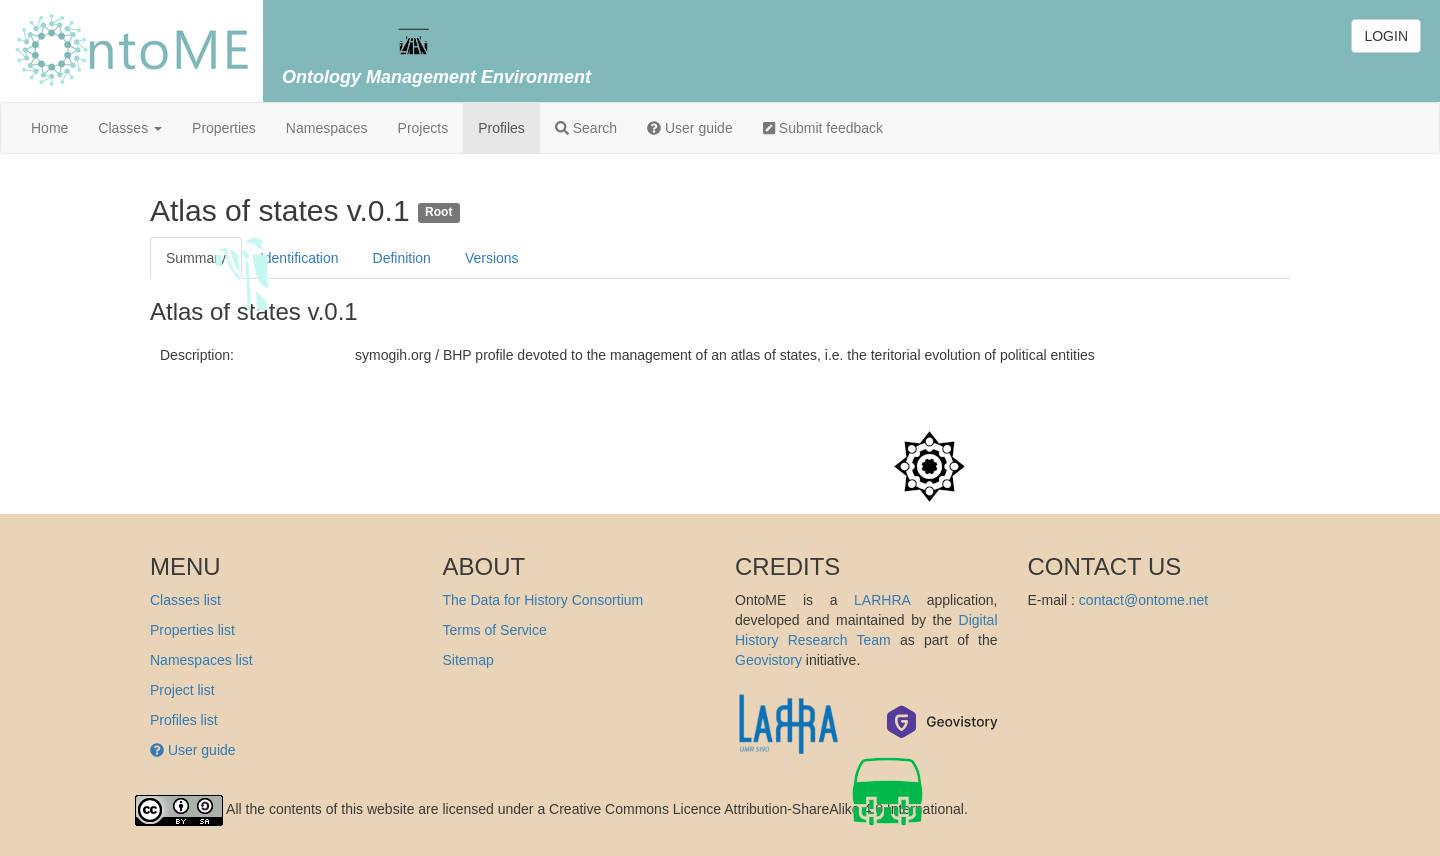 The width and height of the screenshot is (1440, 856). What do you see at coordinates (929, 466) in the screenshot?
I see `decorative badge or achievement emblem` at bounding box center [929, 466].